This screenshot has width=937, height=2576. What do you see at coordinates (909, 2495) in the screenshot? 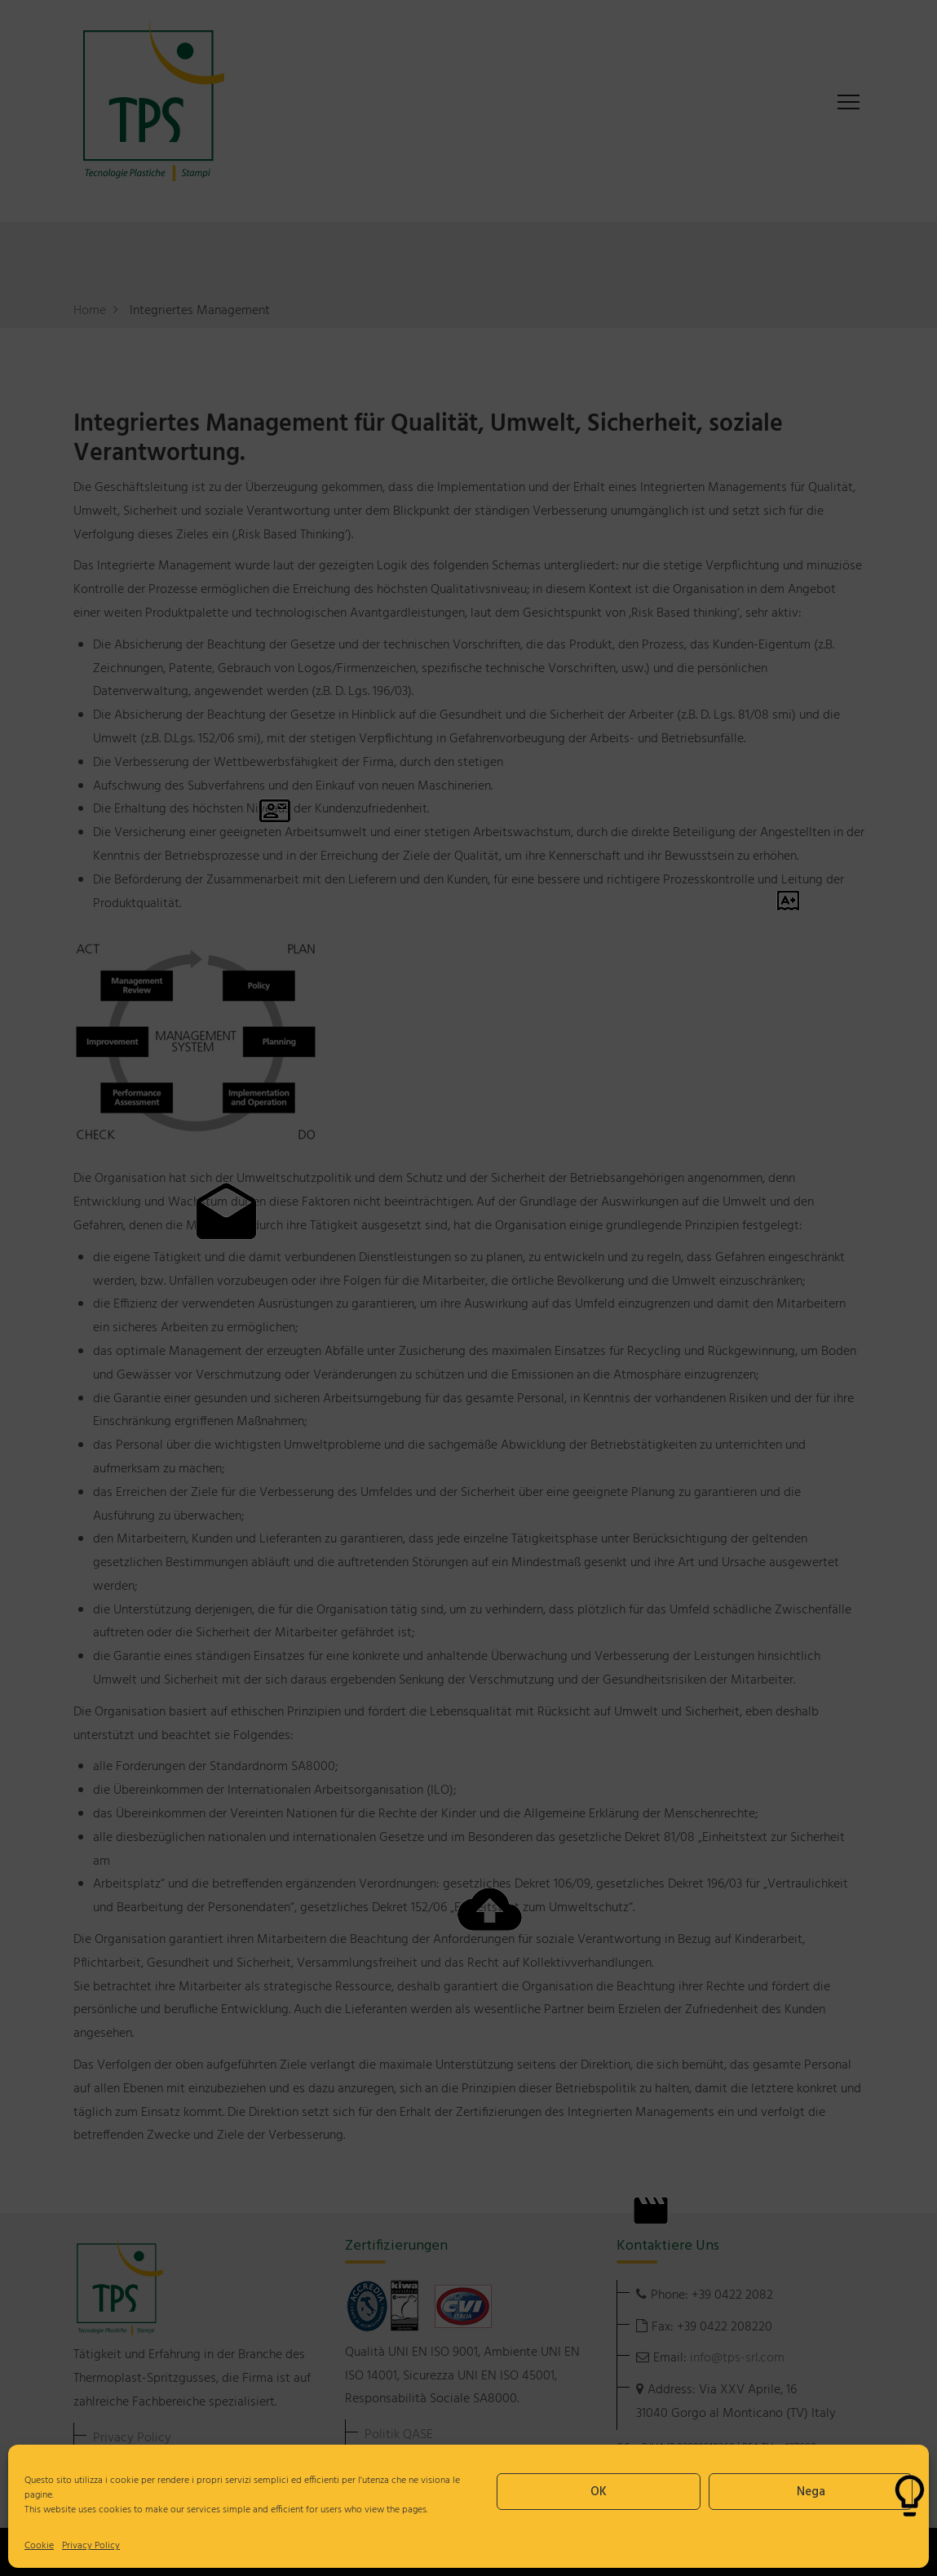
I see `access tips or suggestions` at bounding box center [909, 2495].